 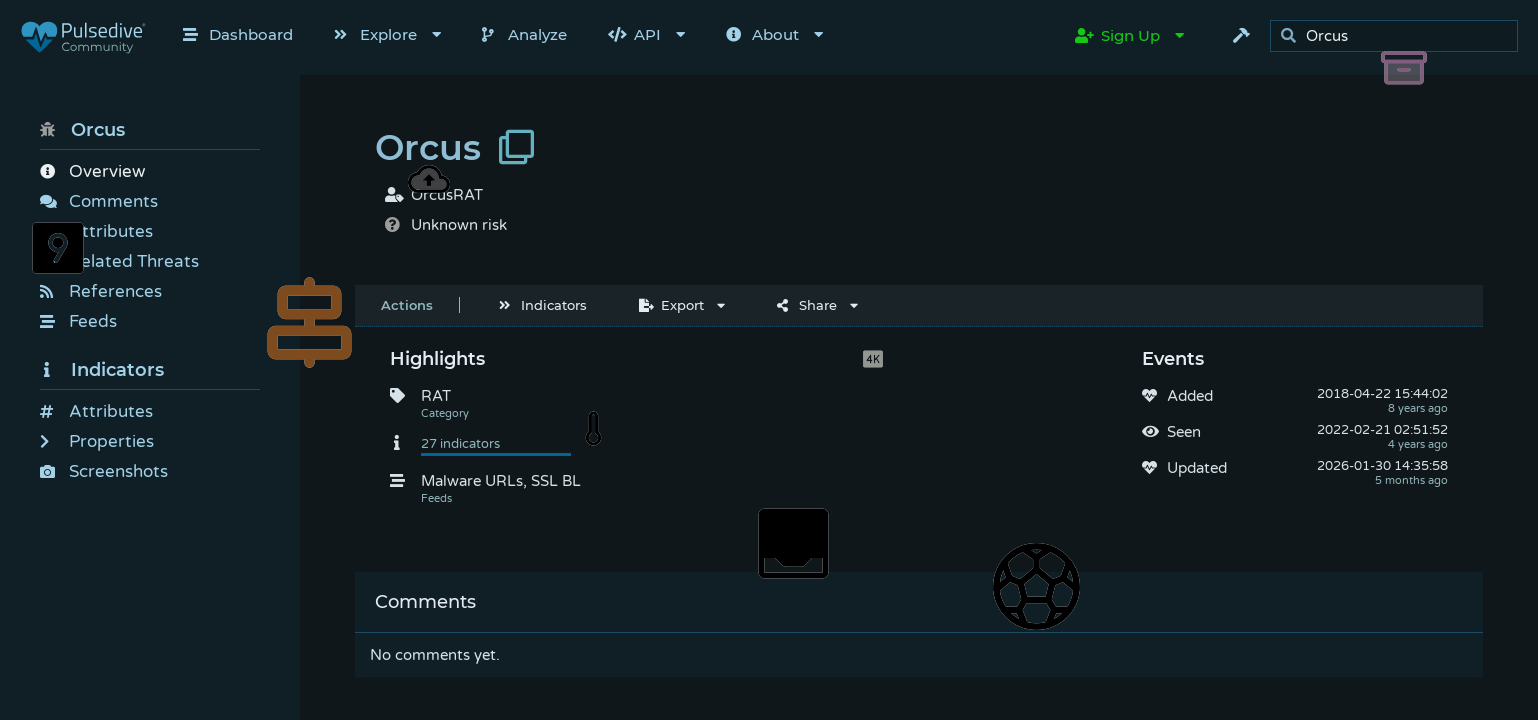 I want to click on upload file to cloud storage, so click(x=429, y=179).